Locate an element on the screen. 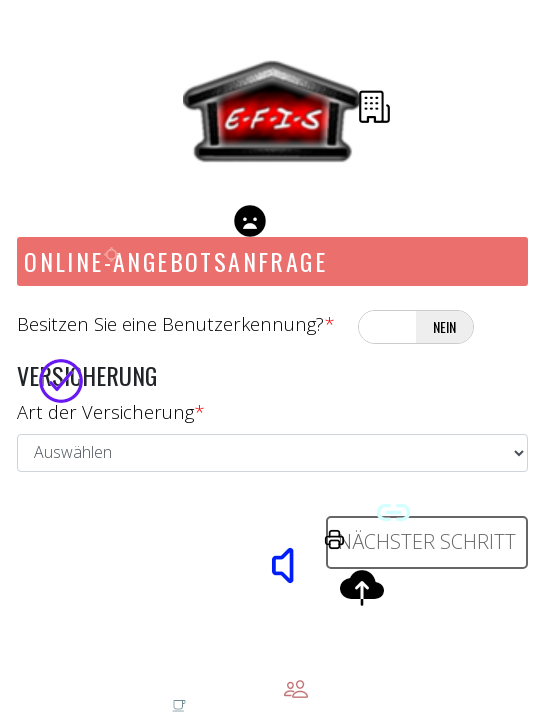 This screenshot has width=545, height=720. find nearby coffee shops or cafes is located at coordinates (179, 706).